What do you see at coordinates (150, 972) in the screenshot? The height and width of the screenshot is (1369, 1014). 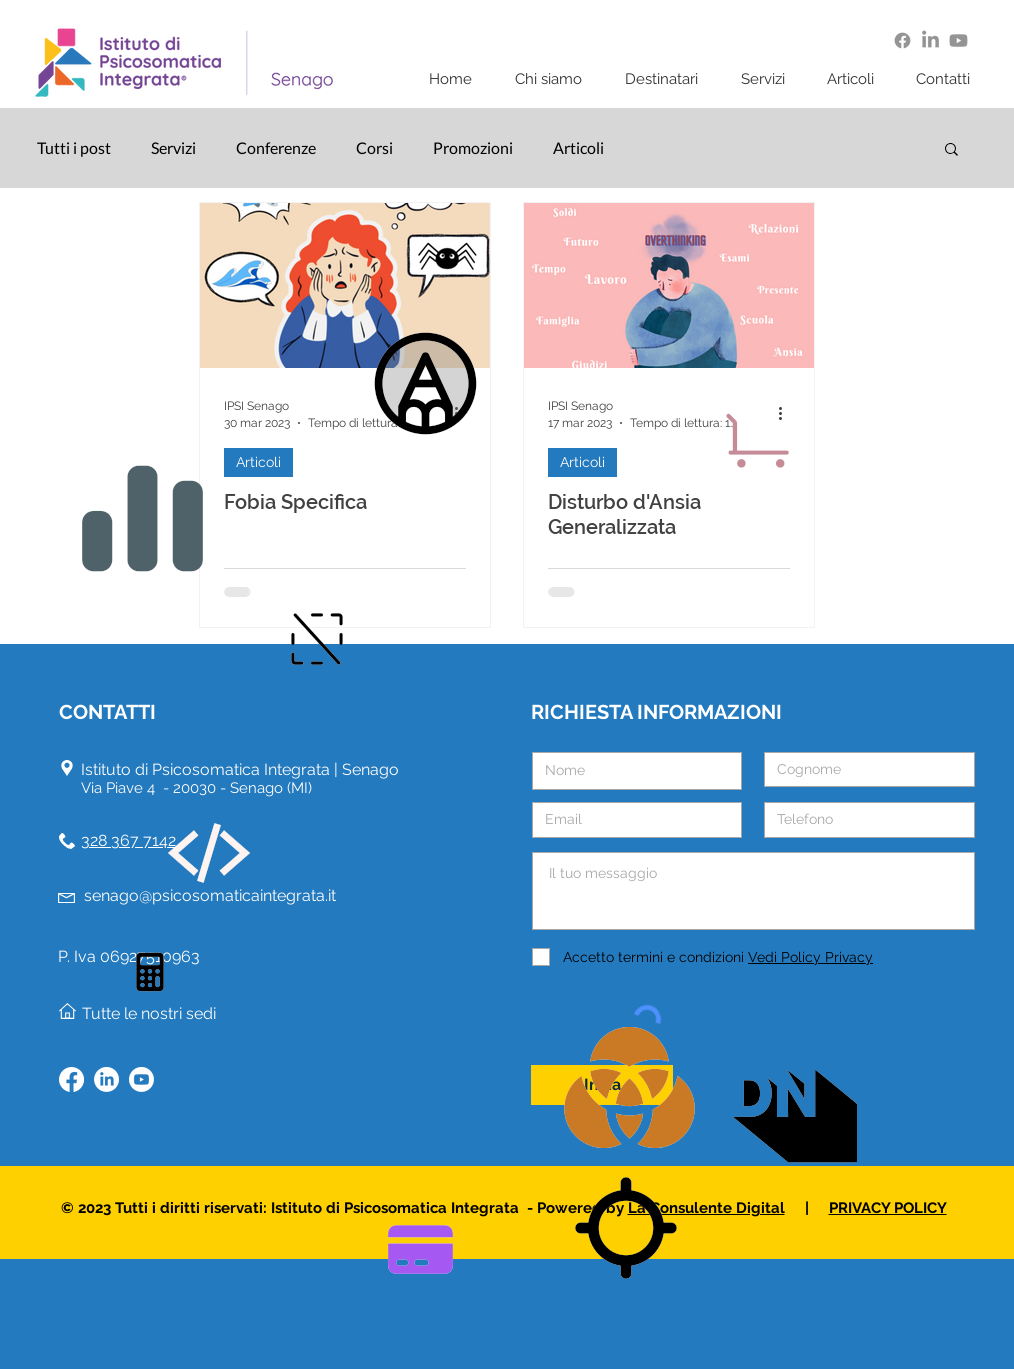 I see `open the calculator app` at bounding box center [150, 972].